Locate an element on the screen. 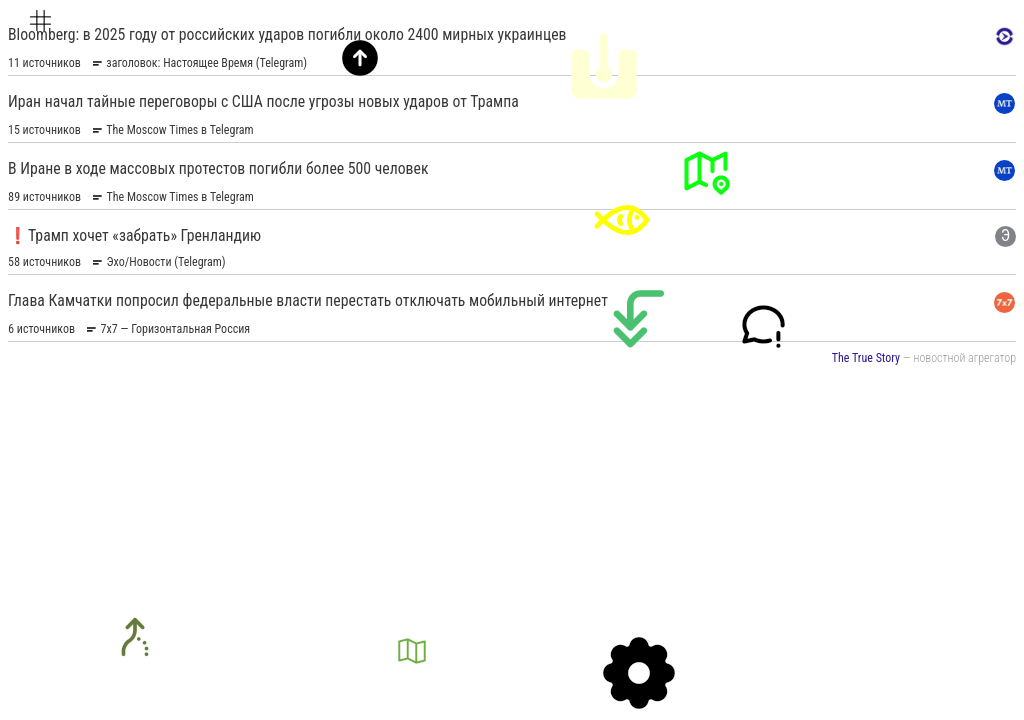 The image size is (1024, 720). indicates an urgent or important message is located at coordinates (763, 324).